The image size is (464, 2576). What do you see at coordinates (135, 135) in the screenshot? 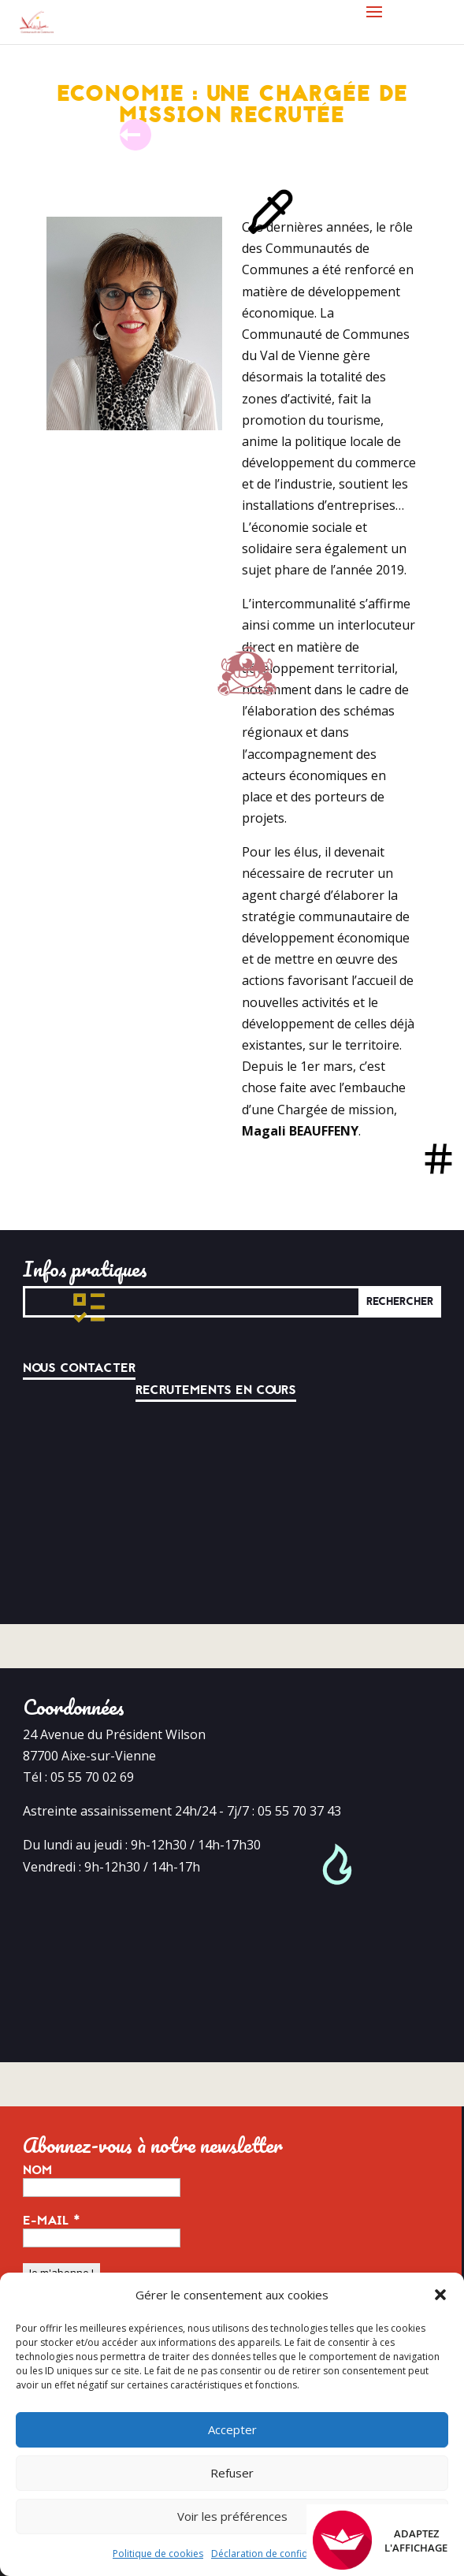
I see `log out of your account` at bounding box center [135, 135].